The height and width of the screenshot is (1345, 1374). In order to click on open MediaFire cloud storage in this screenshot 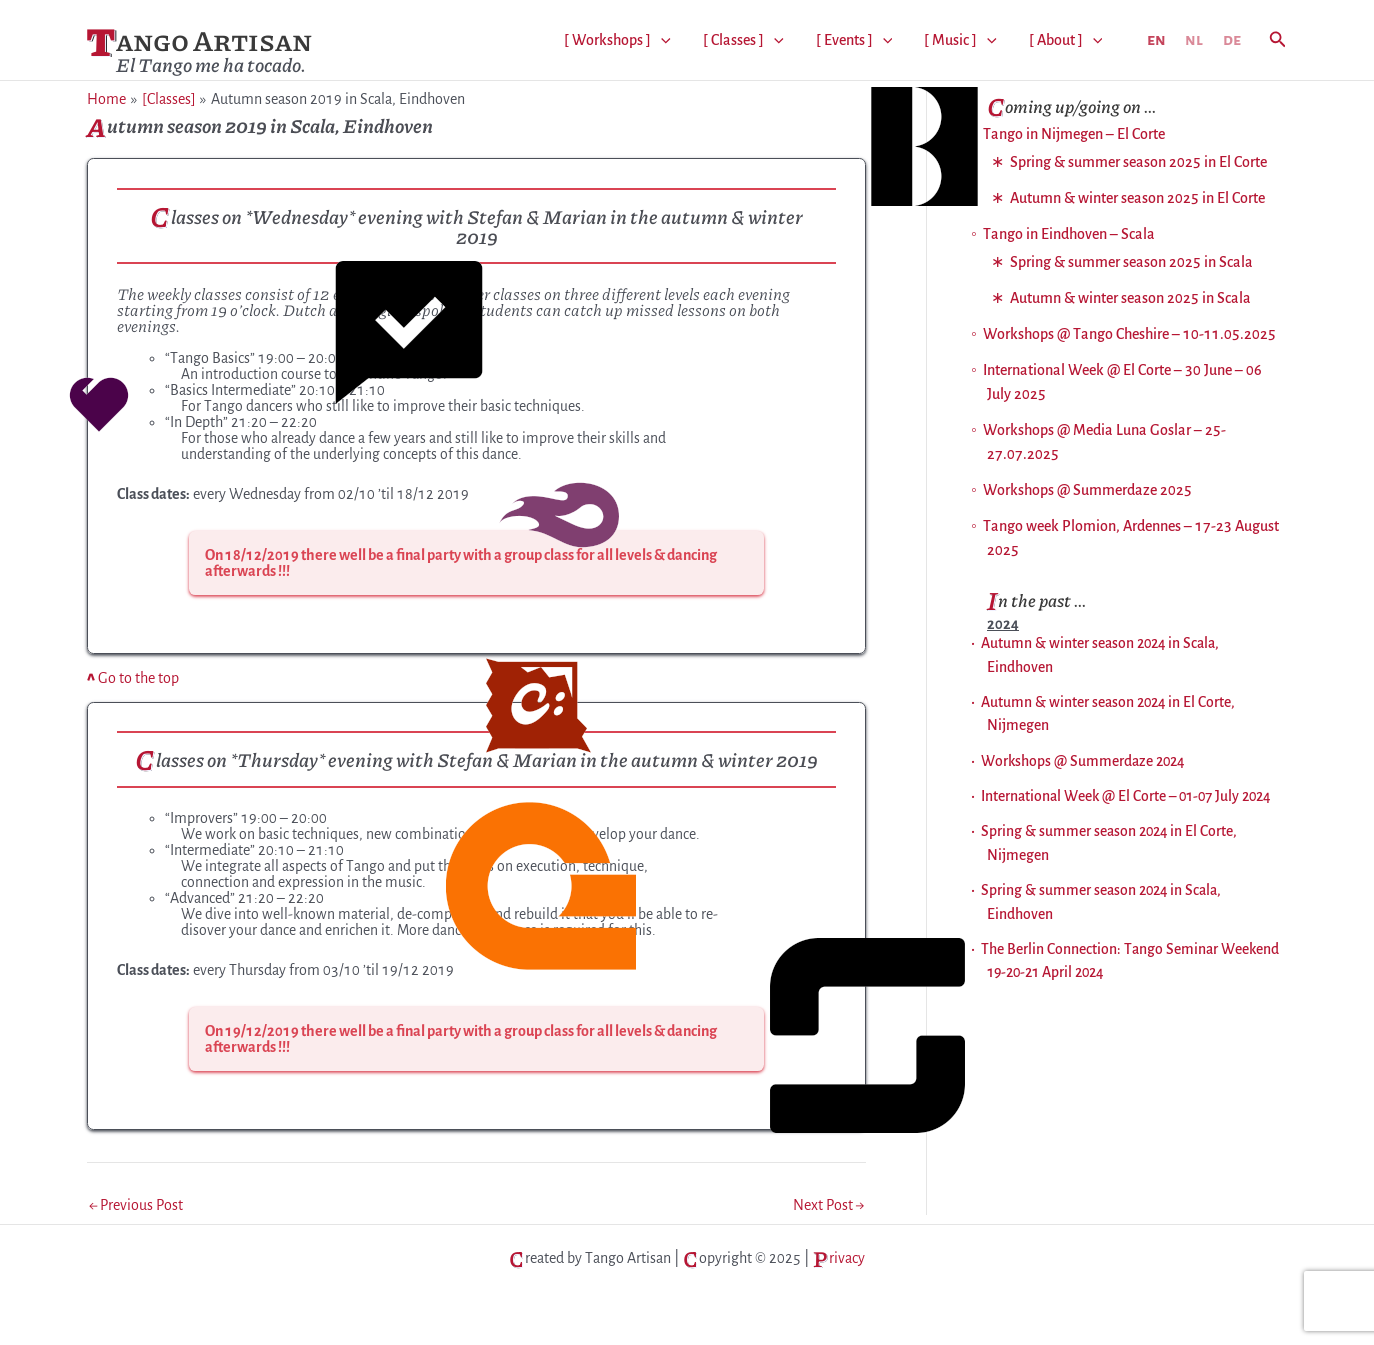, I will do `click(559, 515)`.